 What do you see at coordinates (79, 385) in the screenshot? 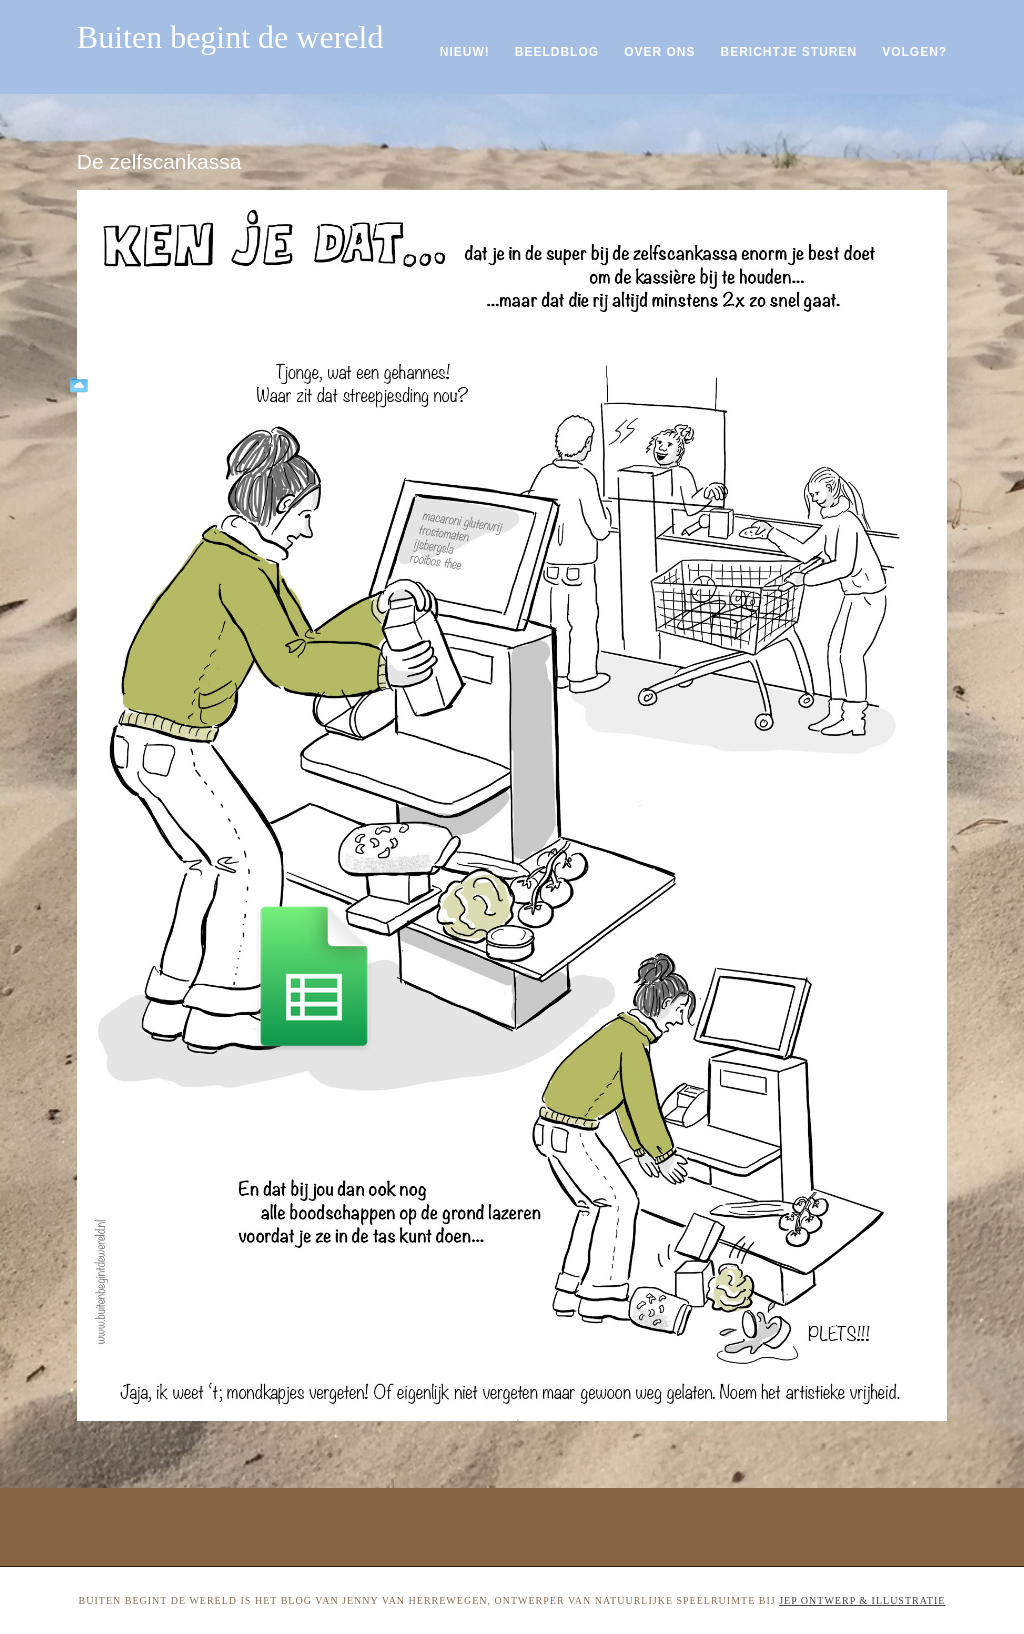
I see `access cloud storage or remote file connections` at bounding box center [79, 385].